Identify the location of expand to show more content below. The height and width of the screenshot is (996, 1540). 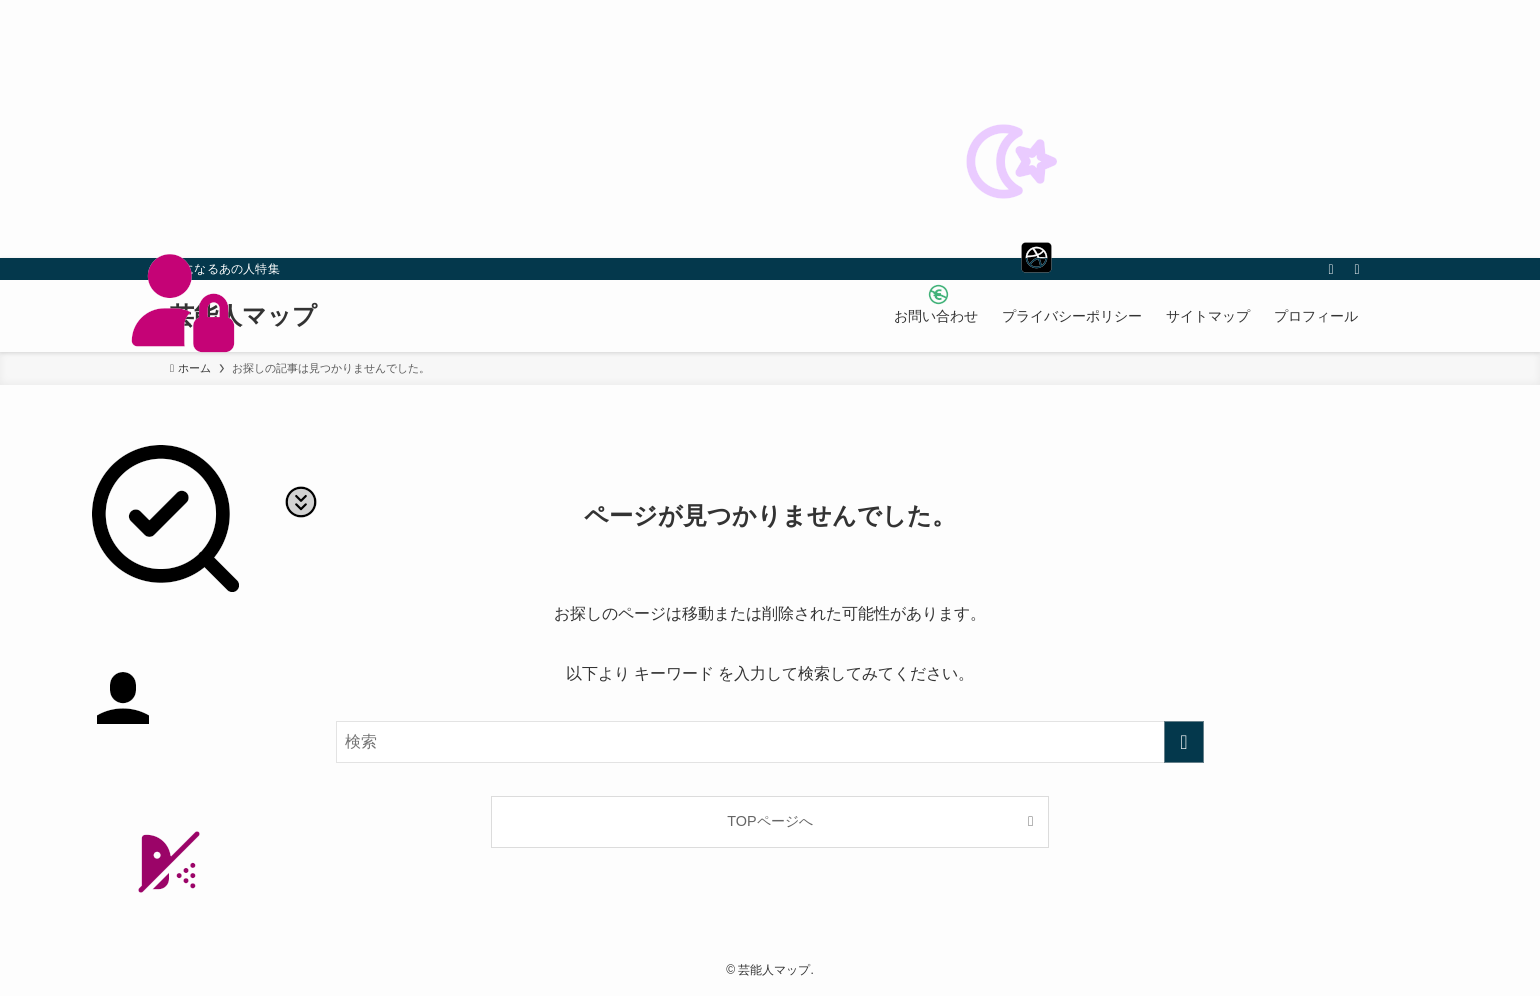
(301, 502).